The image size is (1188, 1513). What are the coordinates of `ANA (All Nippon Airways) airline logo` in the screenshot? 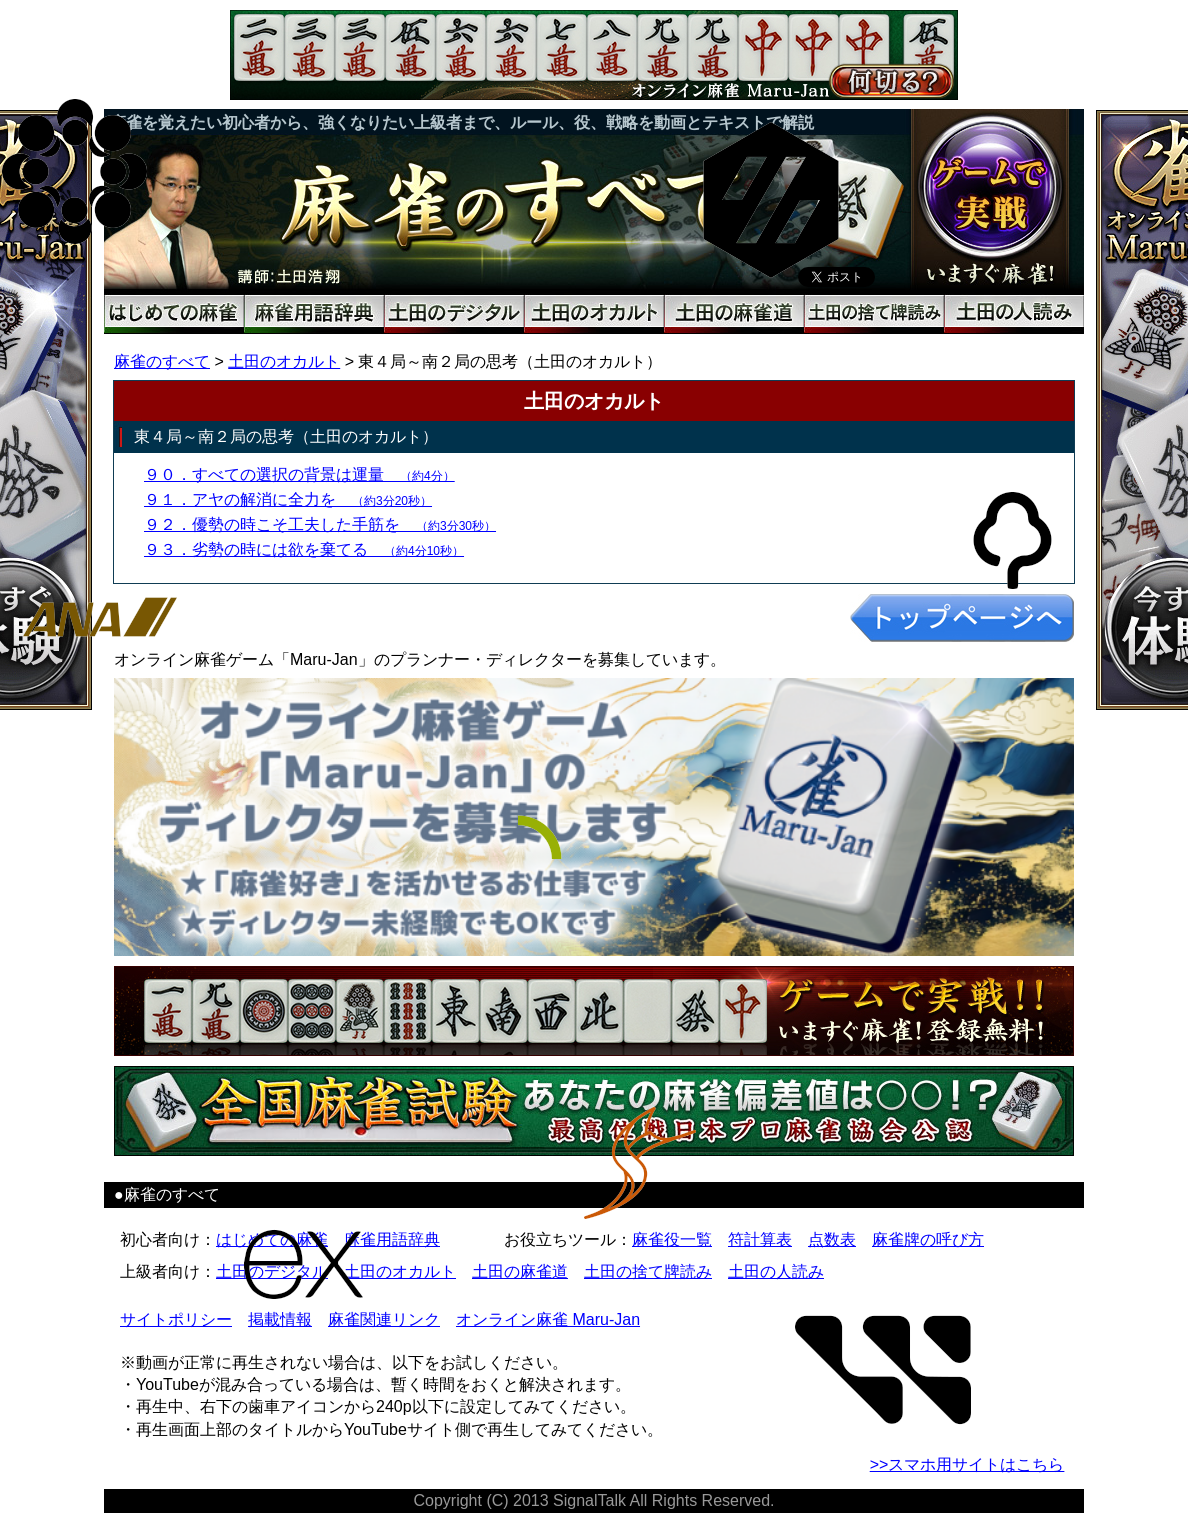 It's located at (100, 617).